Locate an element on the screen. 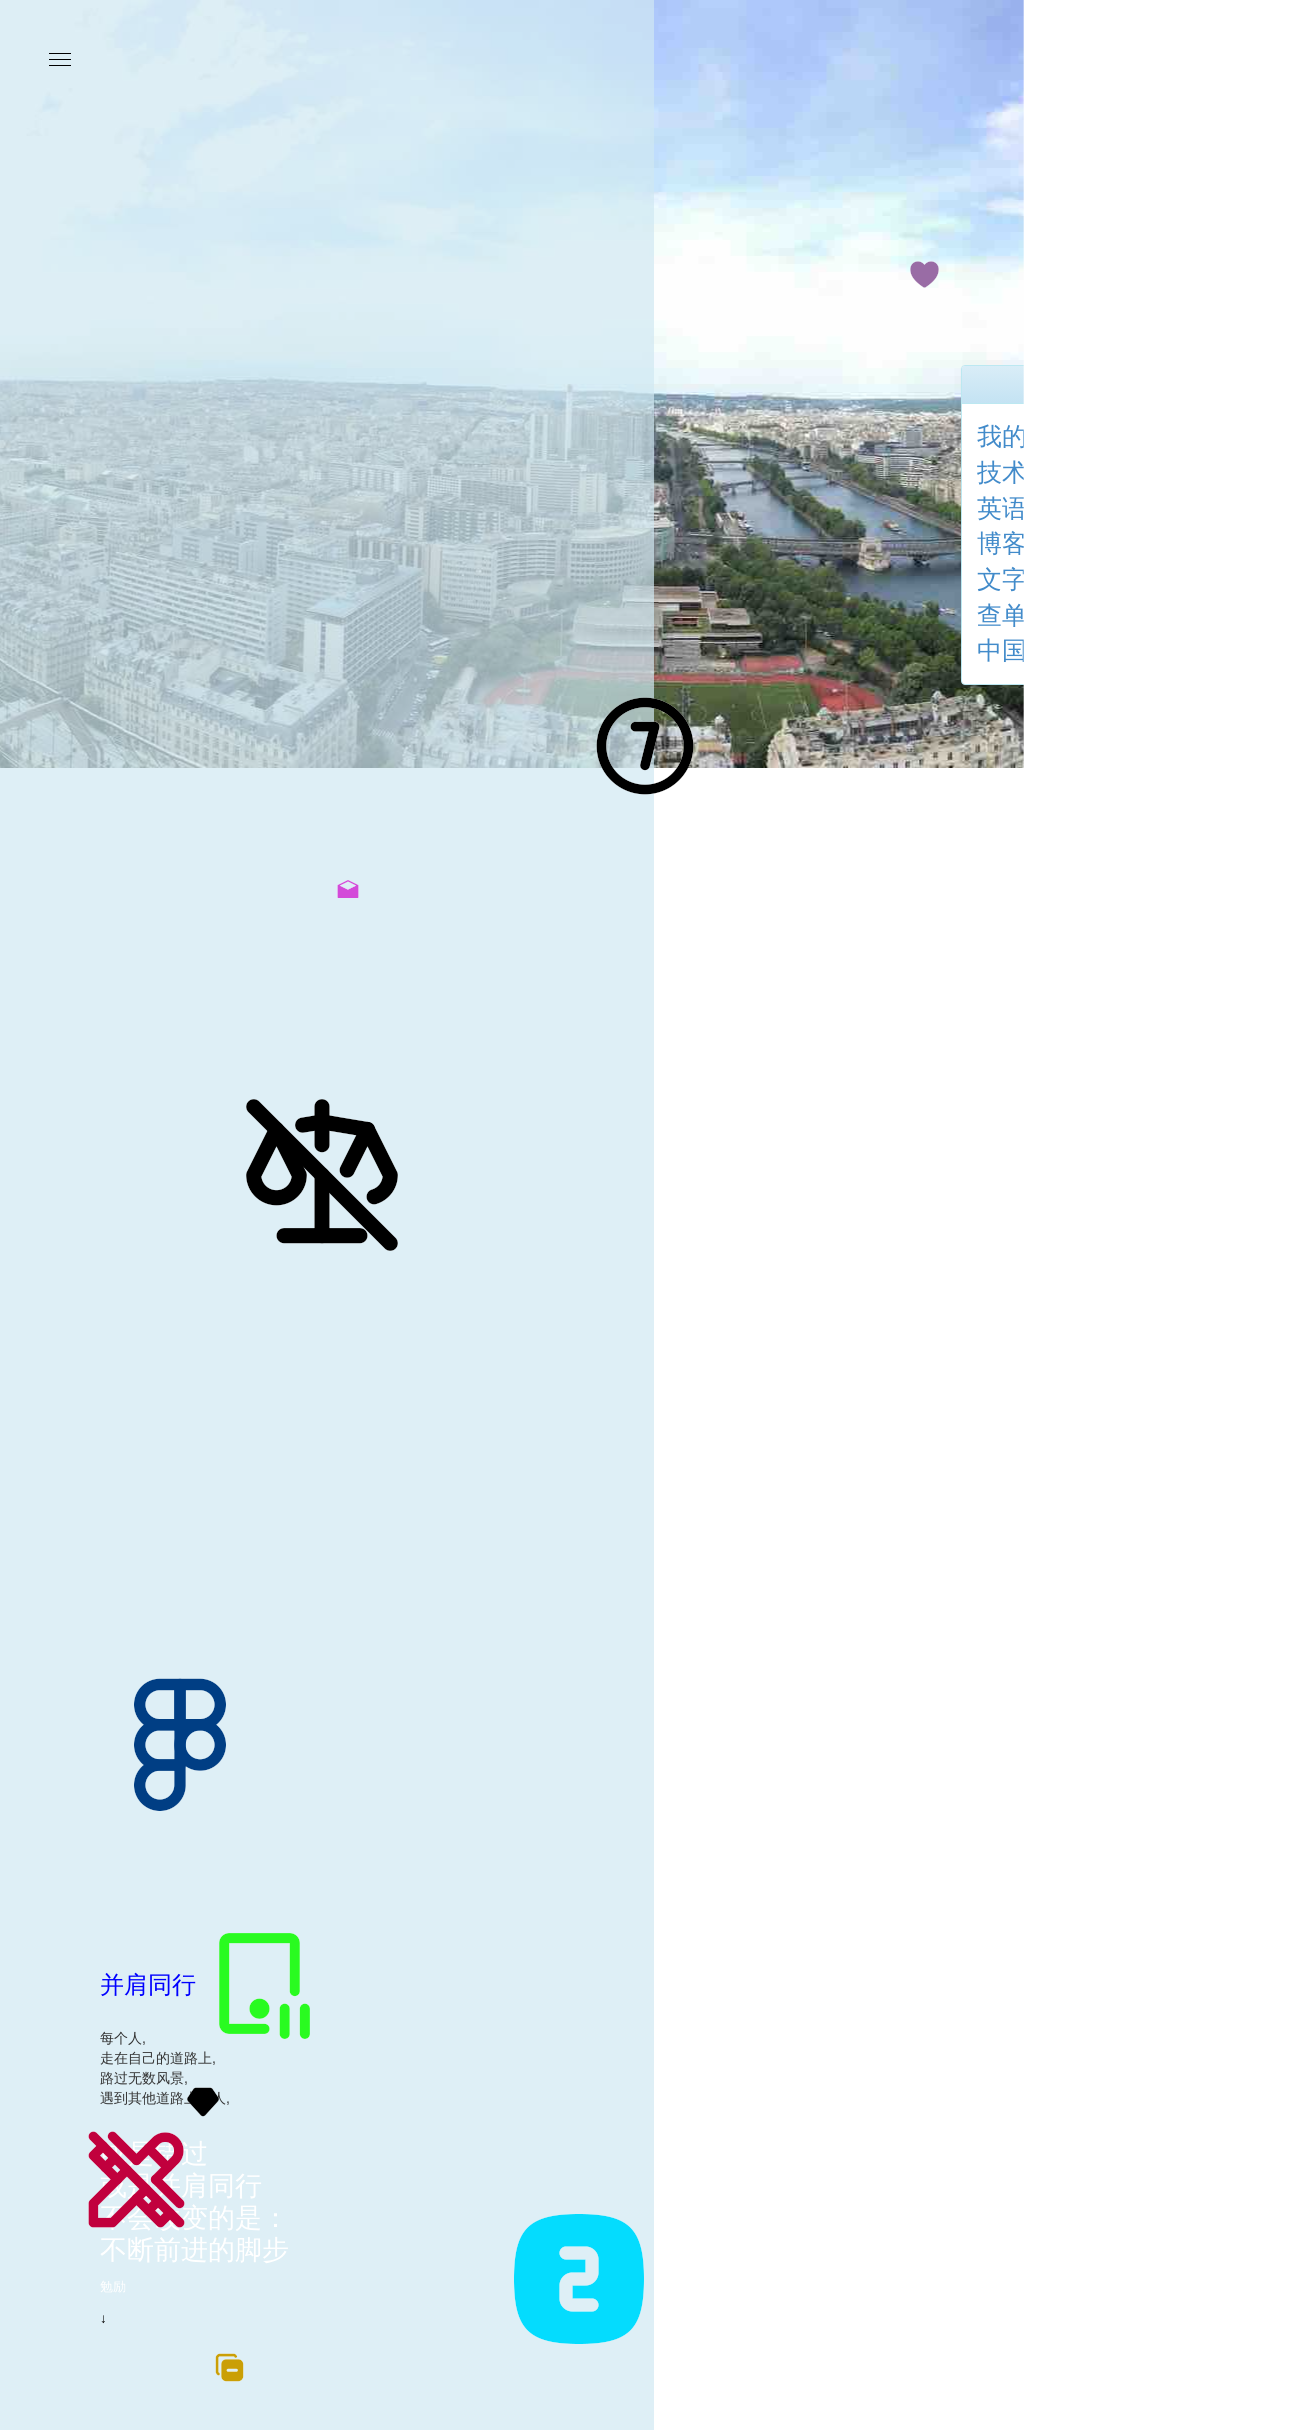  pause media playback on tablet device is located at coordinates (259, 1983).